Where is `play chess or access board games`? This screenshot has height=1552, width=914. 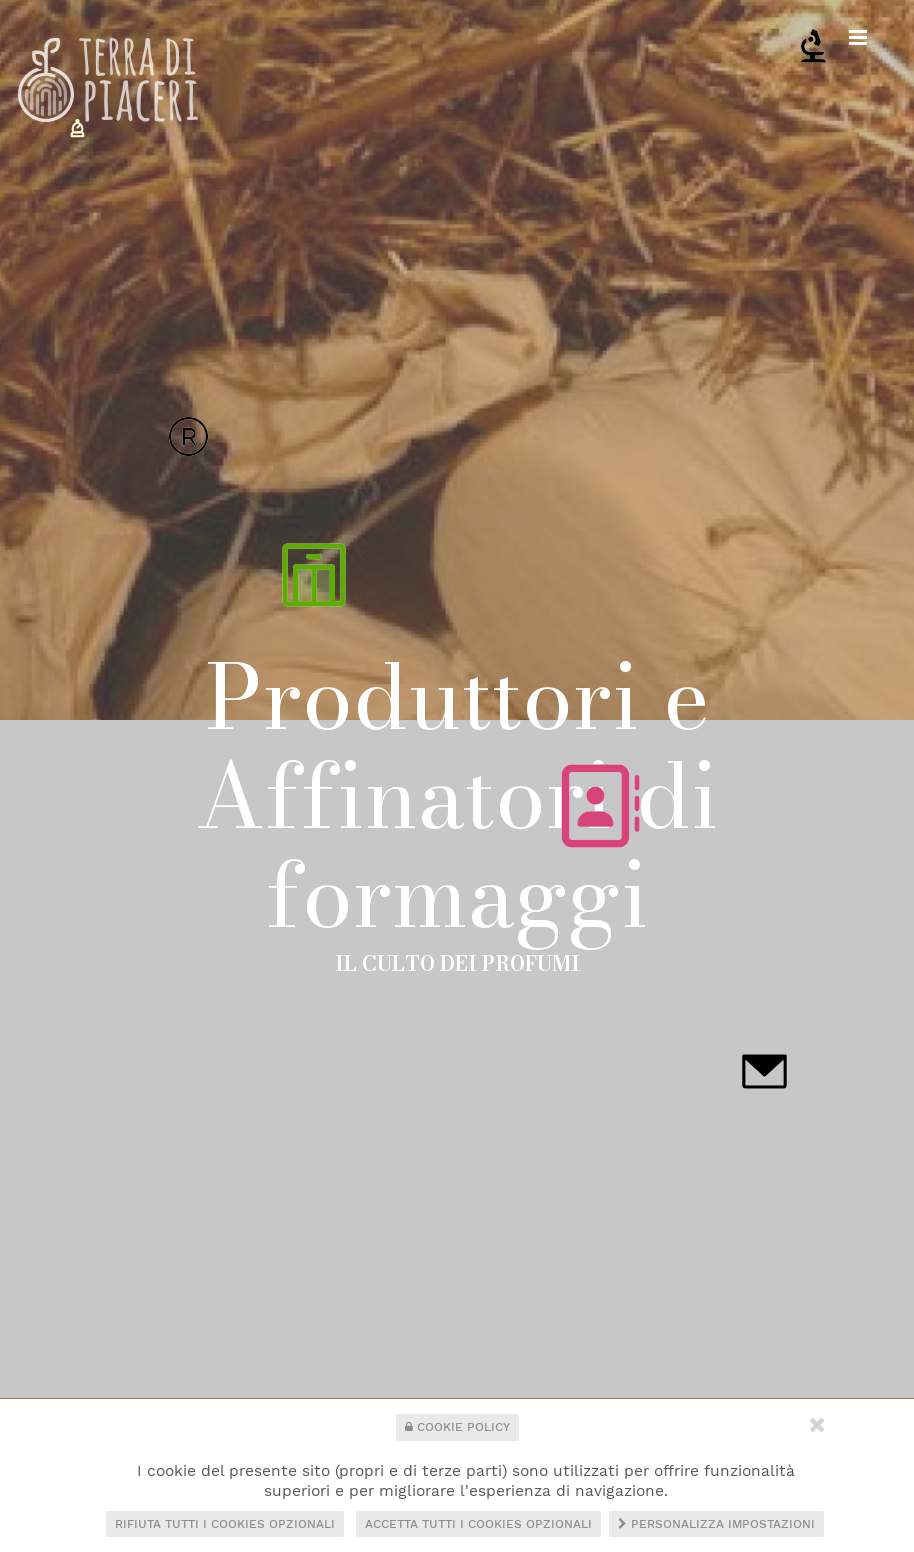
play chess or access board games is located at coordinates (77, 128).